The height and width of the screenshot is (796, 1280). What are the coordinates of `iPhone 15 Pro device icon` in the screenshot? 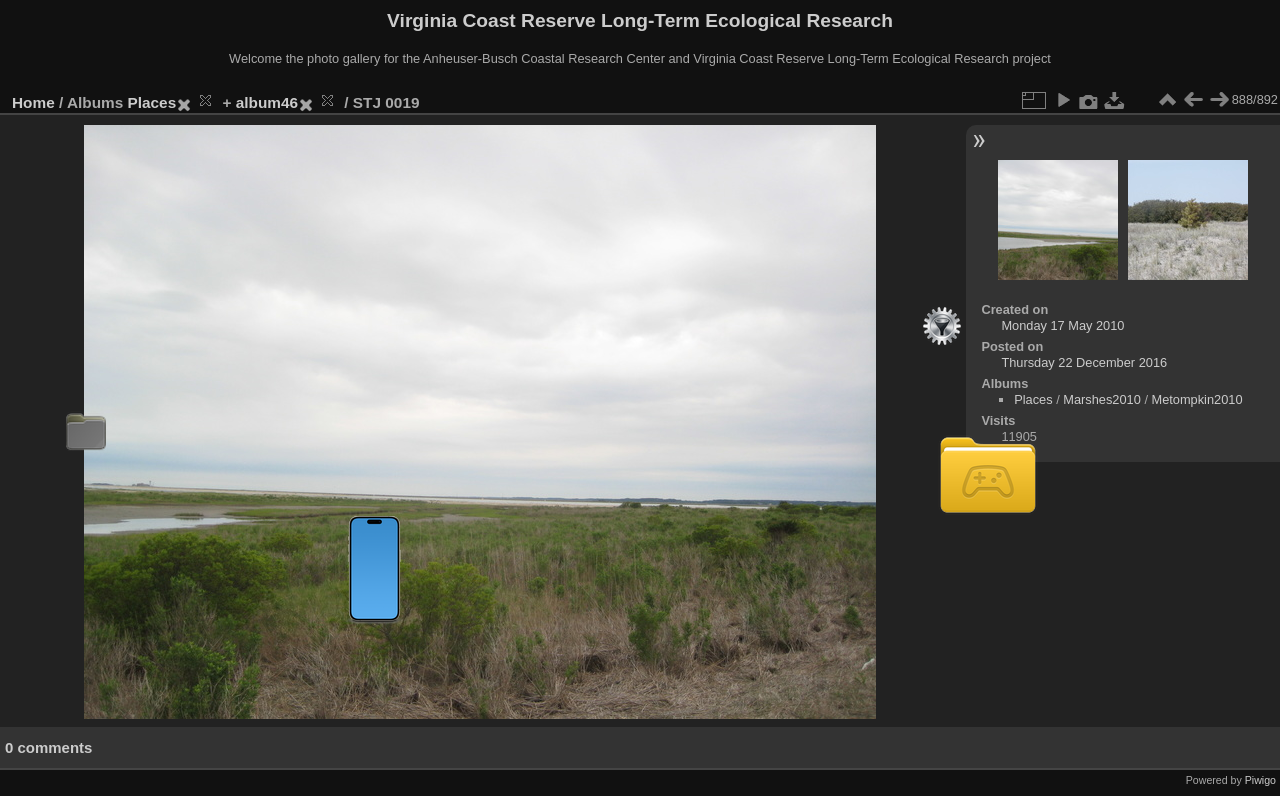 It's located at (374, 570).